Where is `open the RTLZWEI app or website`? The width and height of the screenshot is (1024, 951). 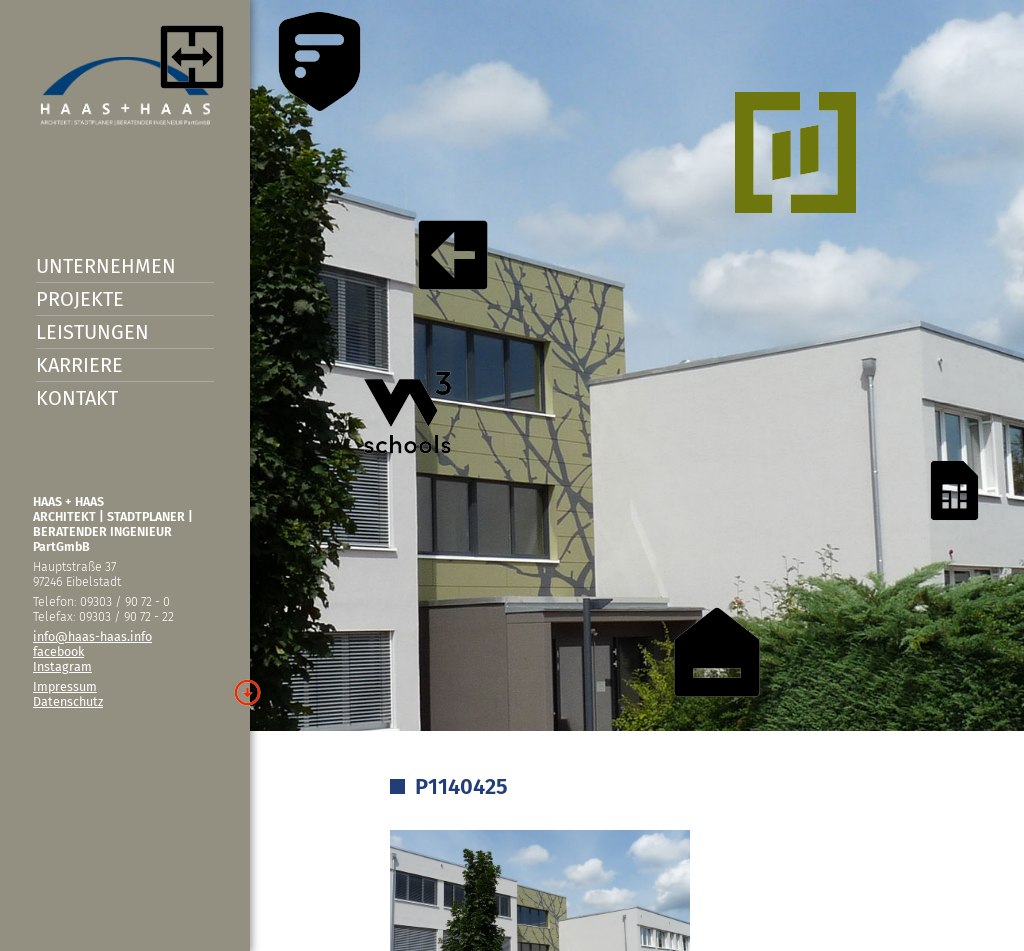
open the RTLZWEI app or website is located at coordinates (795, 152).